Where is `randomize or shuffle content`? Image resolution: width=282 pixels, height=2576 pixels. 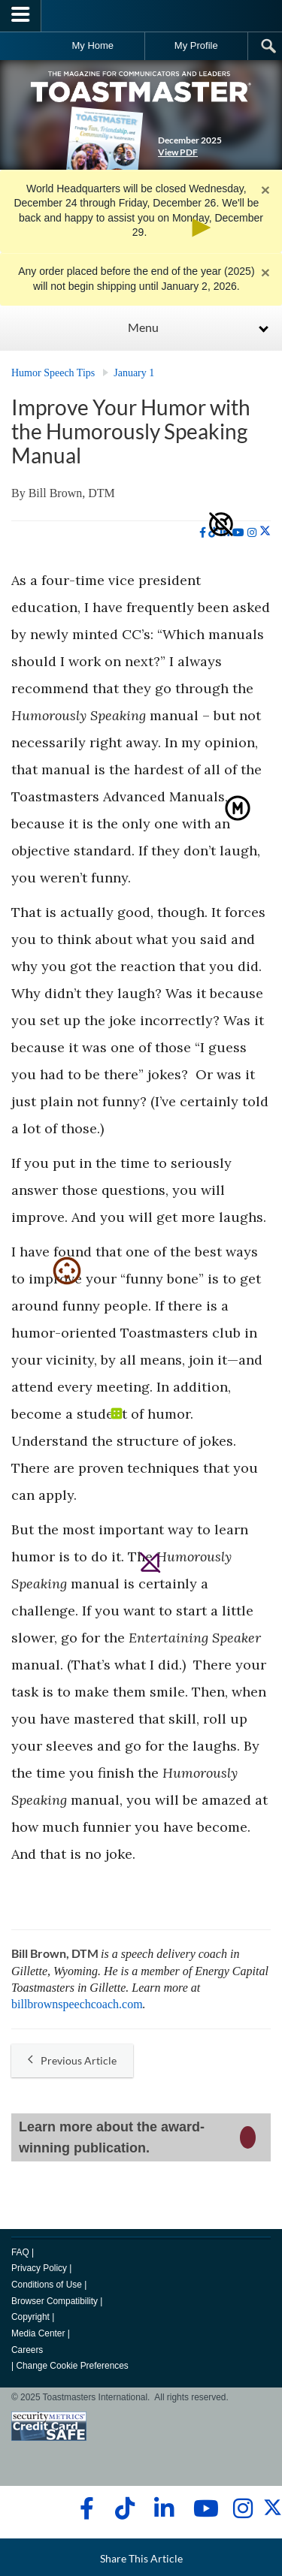
randomize or shuffle content is located at coordinates (117, 1413).